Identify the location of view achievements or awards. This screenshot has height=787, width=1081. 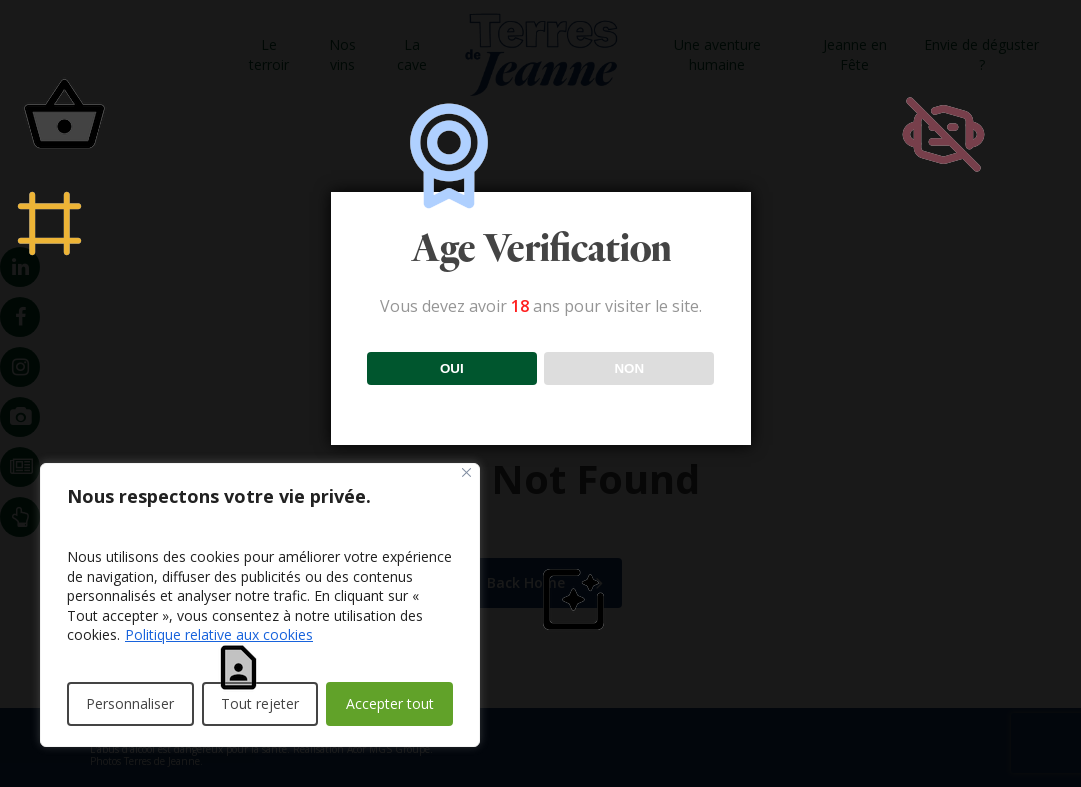
(449, 156).